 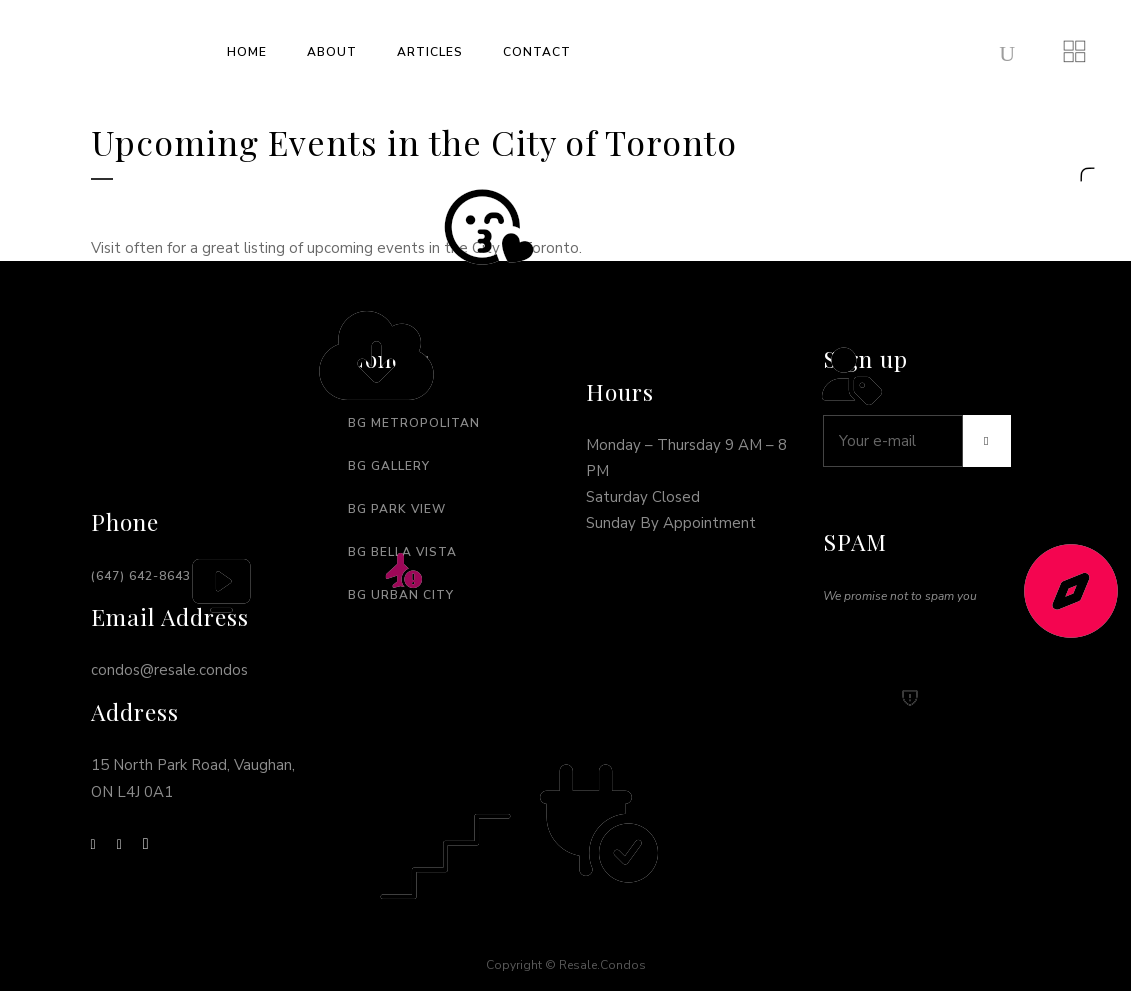 I want to click on tag or label a user profile, so click(x=850, y=373).